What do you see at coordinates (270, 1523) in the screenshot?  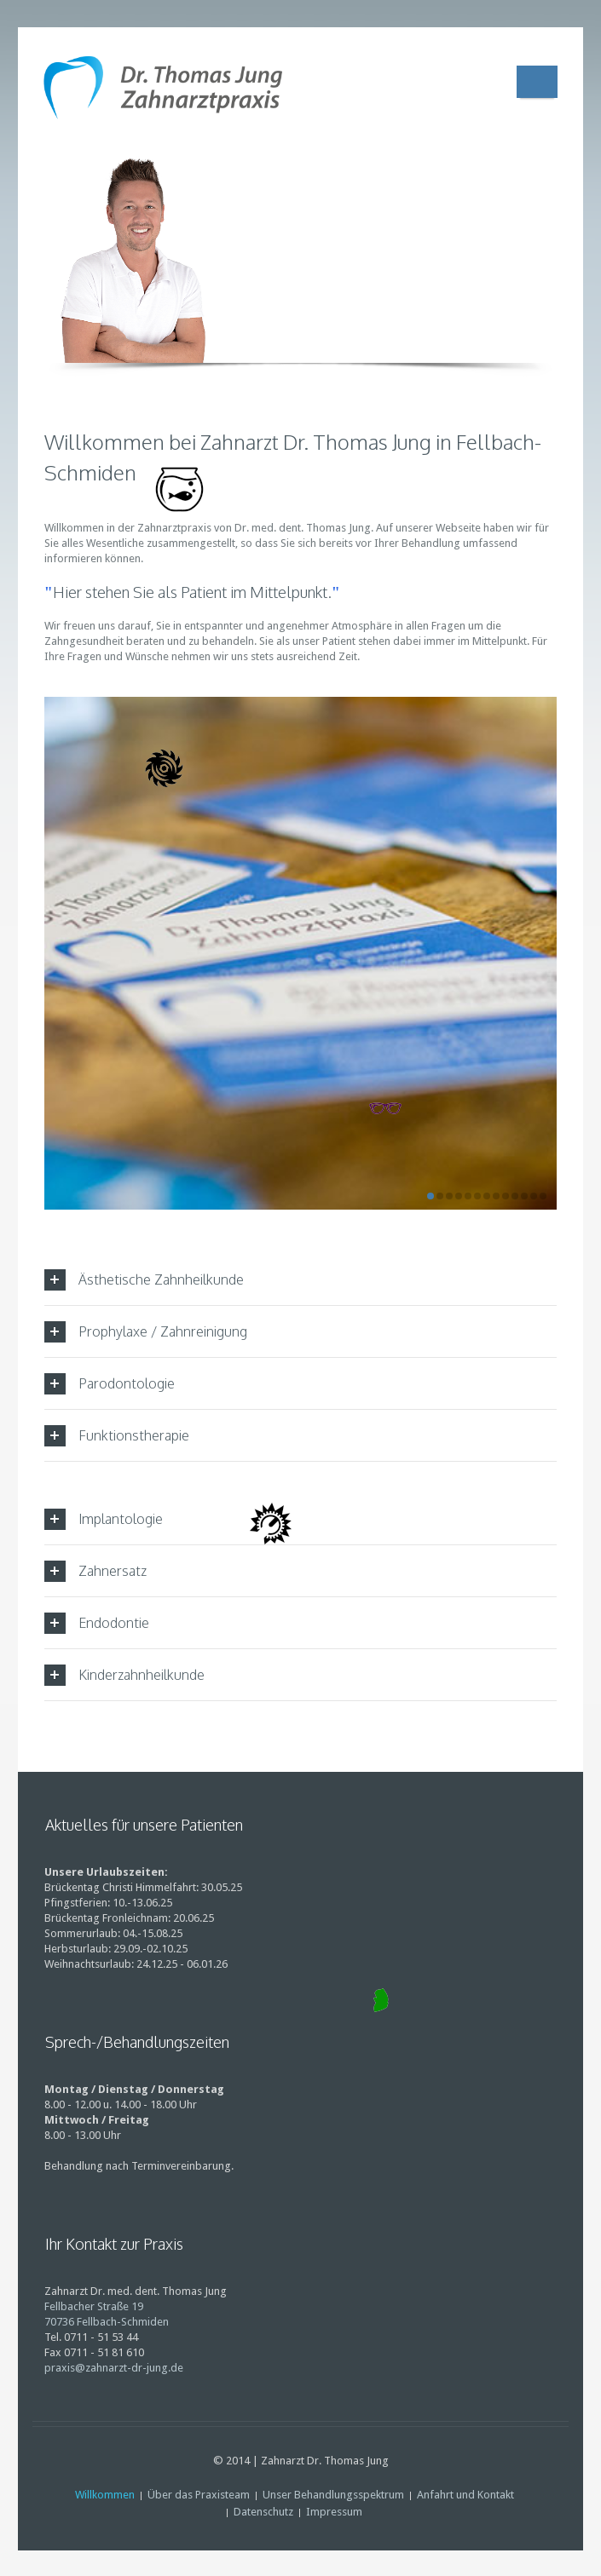 I see `access settings or configuration options` at bounding box center [270, 1523].